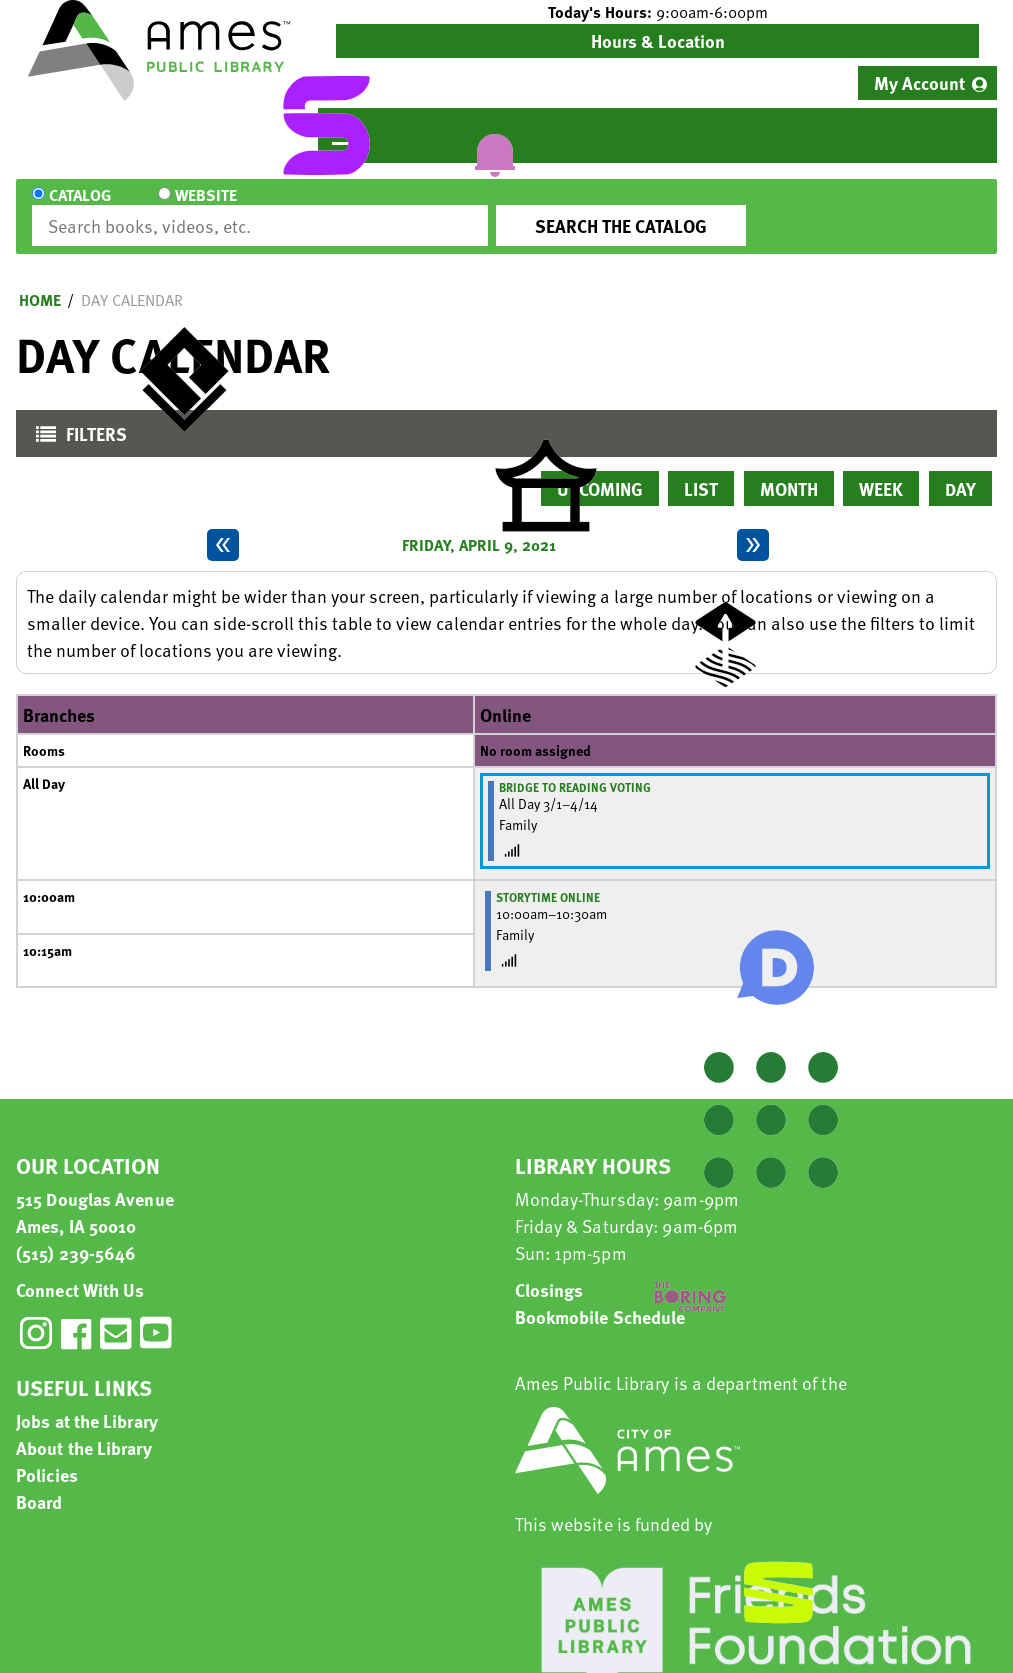  What do you see at coordinates (775, 967) in the screenshot?
I see `open Disqus comments section` at bounding box center [775, 967].